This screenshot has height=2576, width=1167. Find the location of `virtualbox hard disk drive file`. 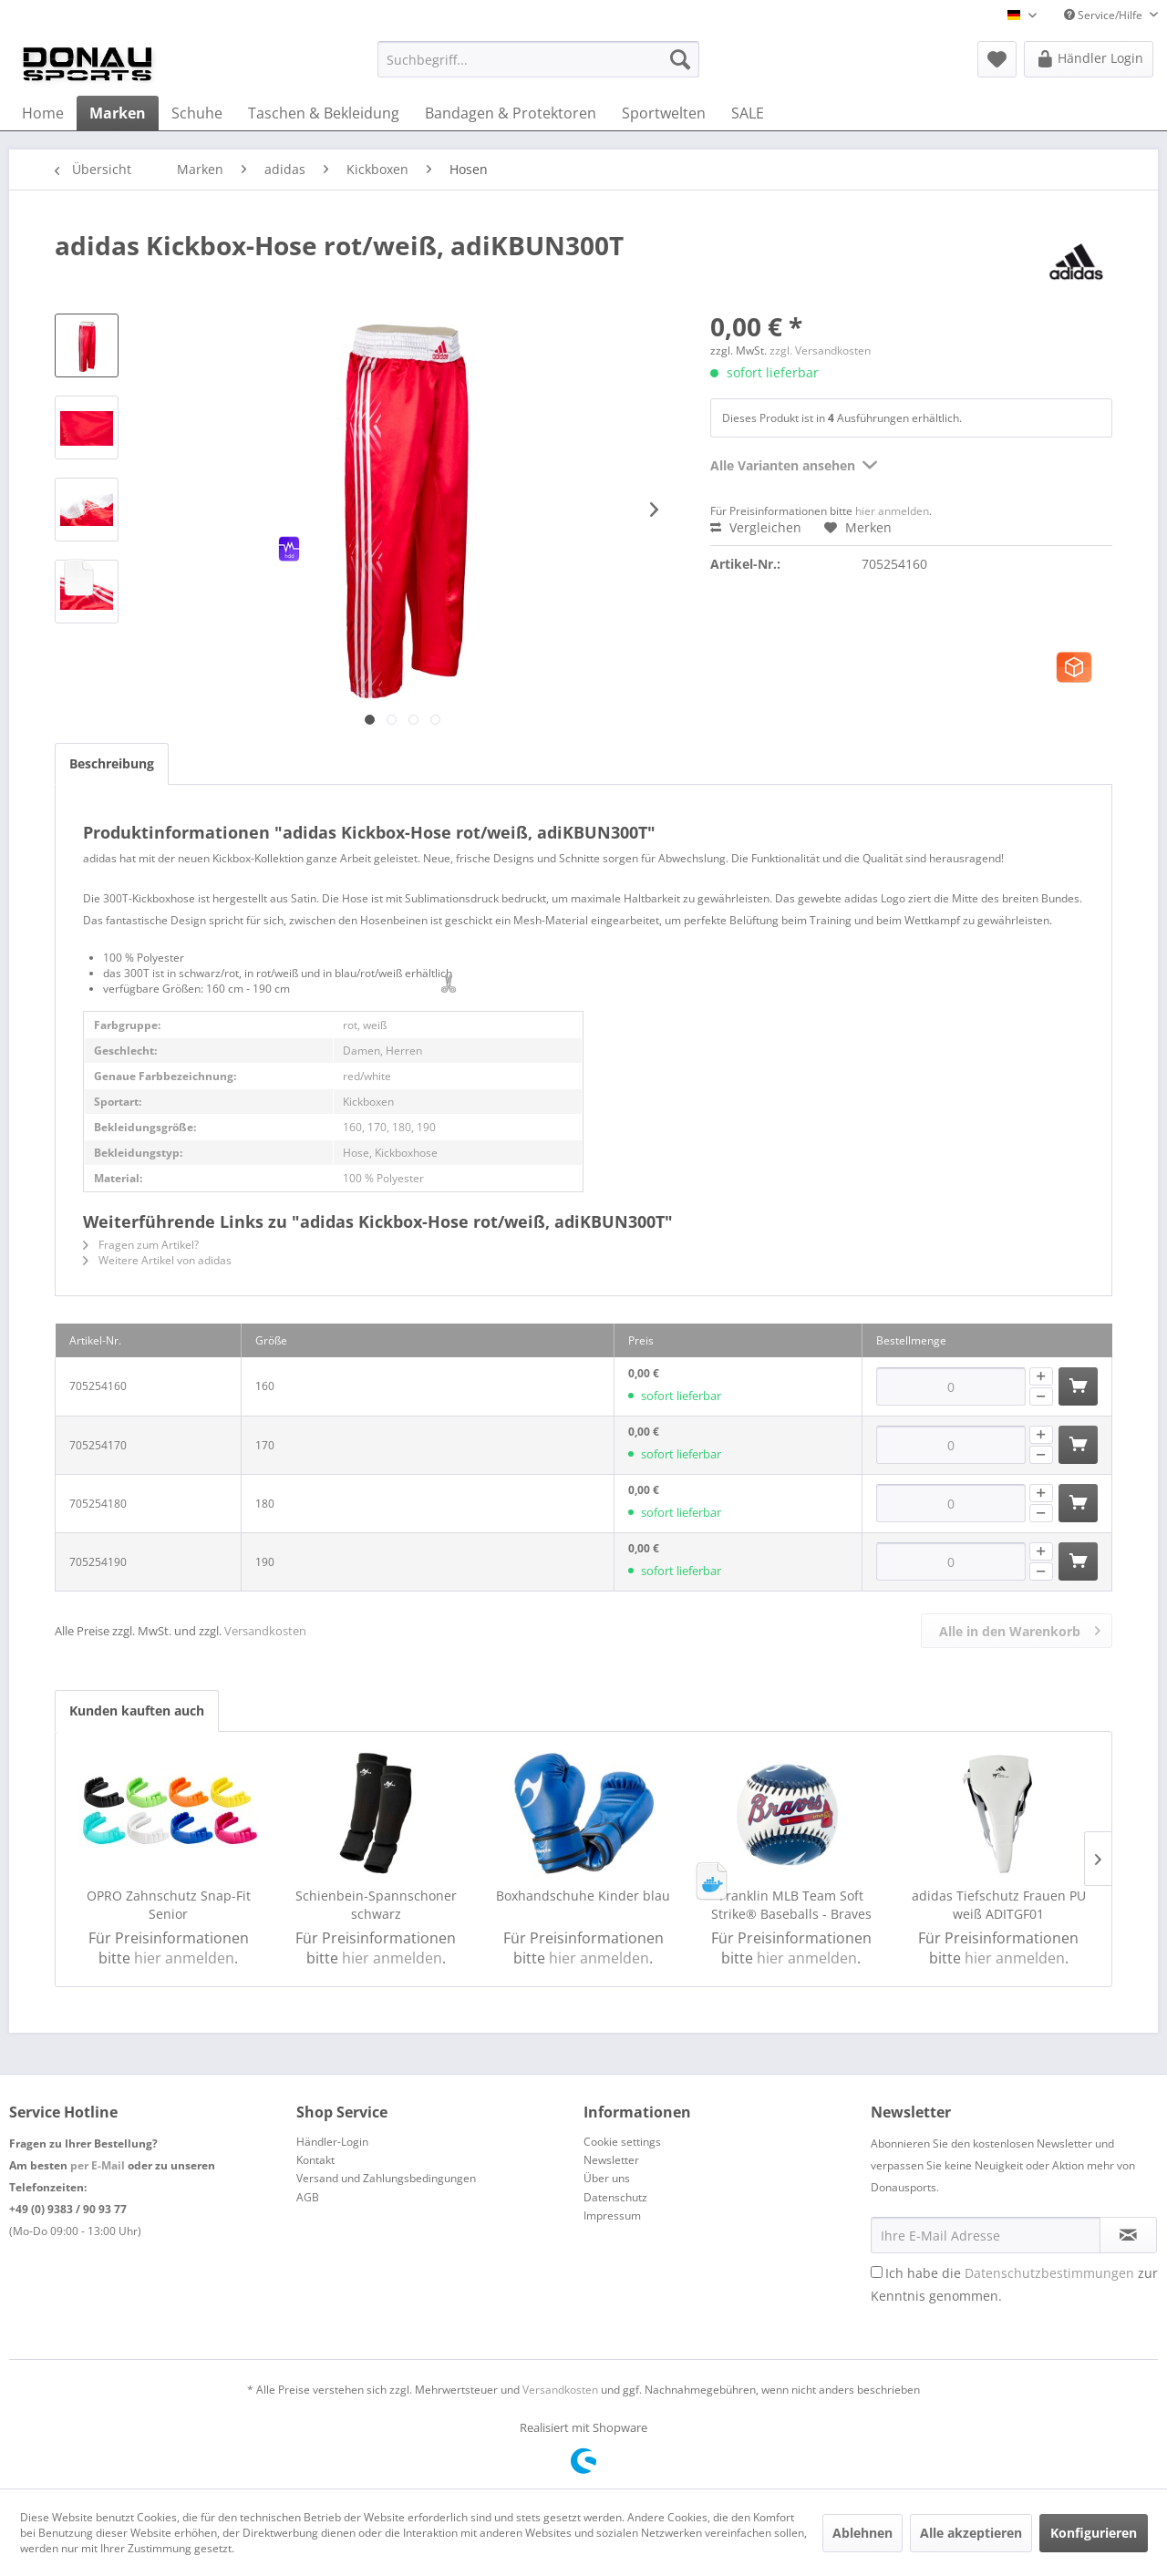

virtualbox hard disk drive file is located at coordinates (289, 549).